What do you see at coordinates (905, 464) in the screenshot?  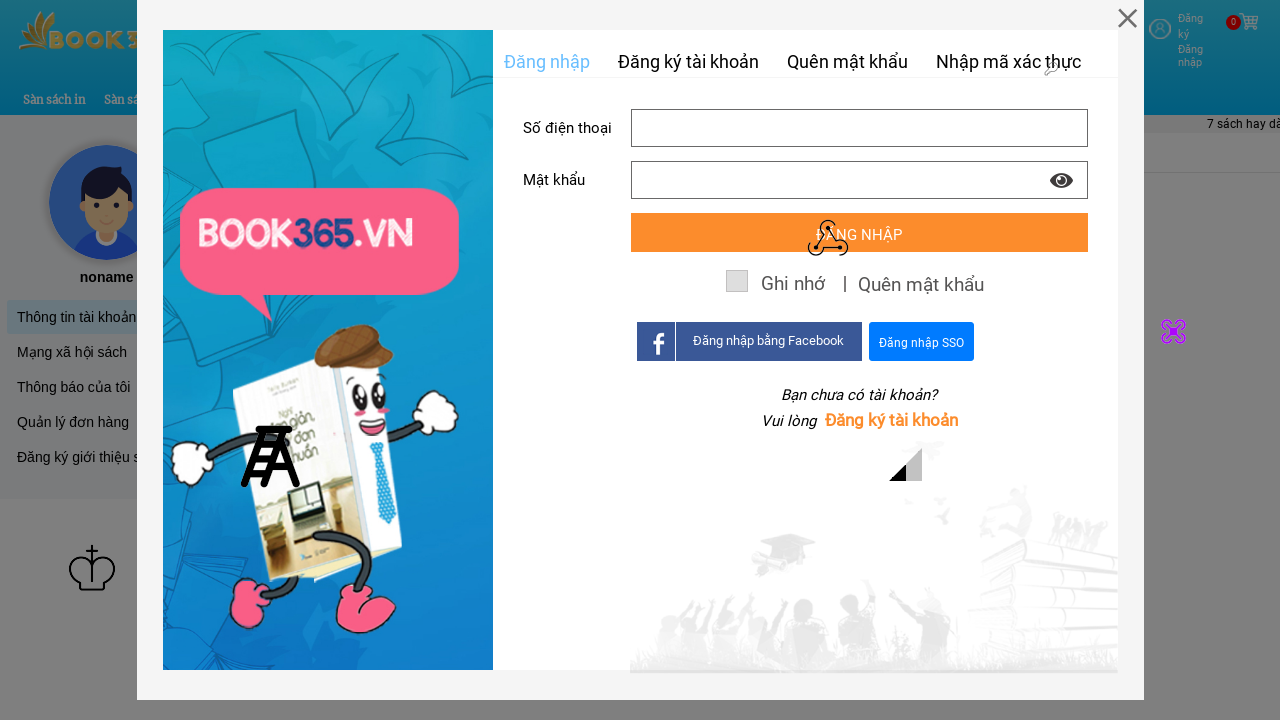 I see `indicates weak cellular signal strength` at bounding box center [905, 464].